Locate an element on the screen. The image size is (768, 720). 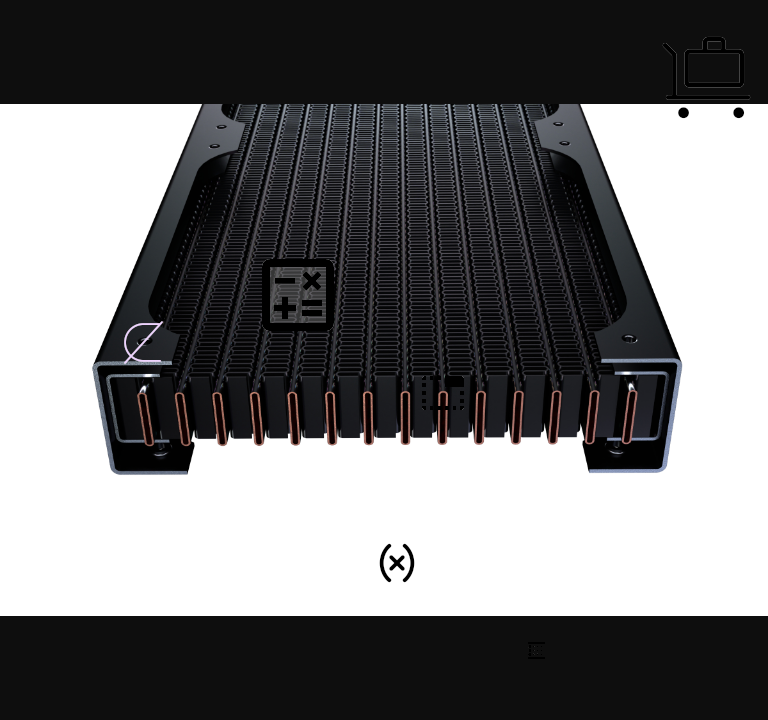
apply linear blur effect to image is located at coordinates (536, 650).